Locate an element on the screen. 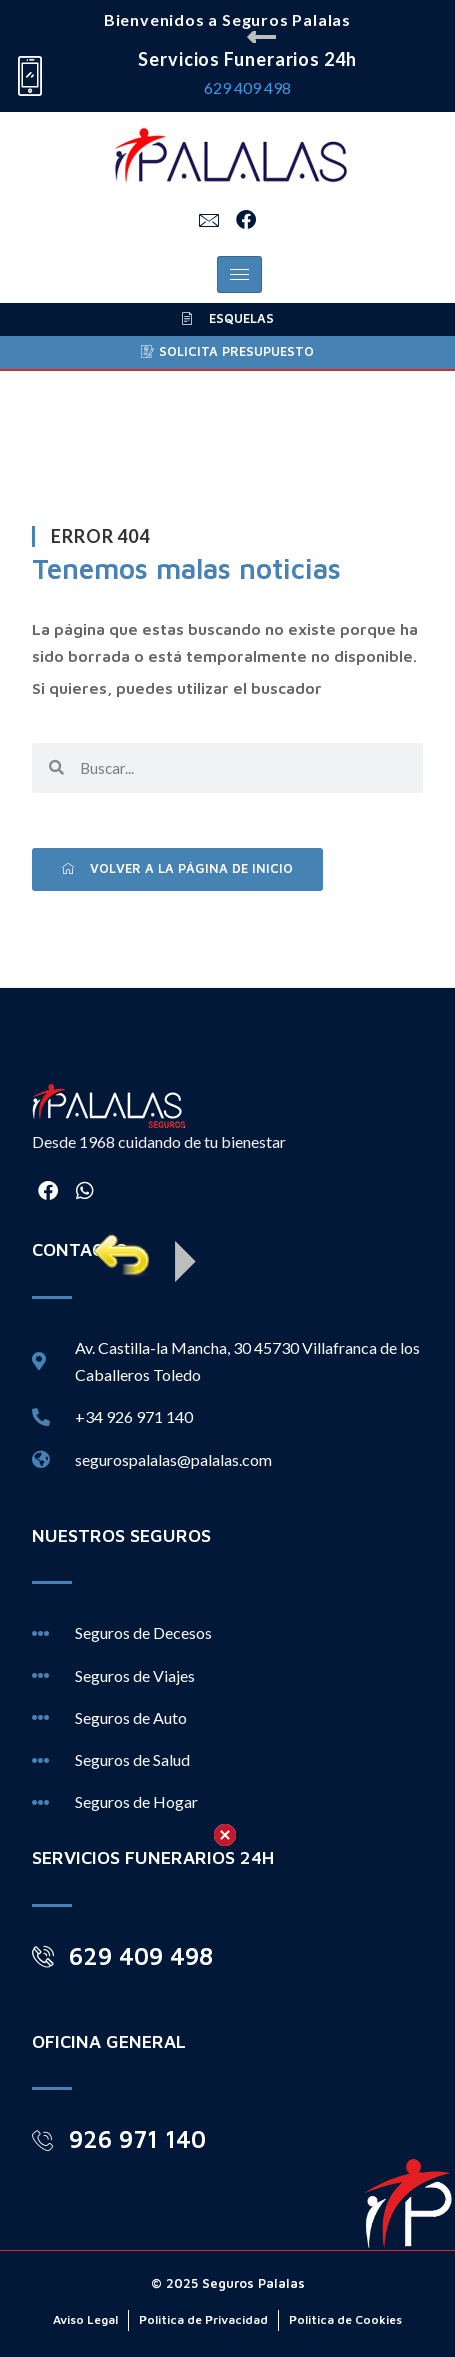  navigate to the next item or screen is located at coordinates (183, 1261).